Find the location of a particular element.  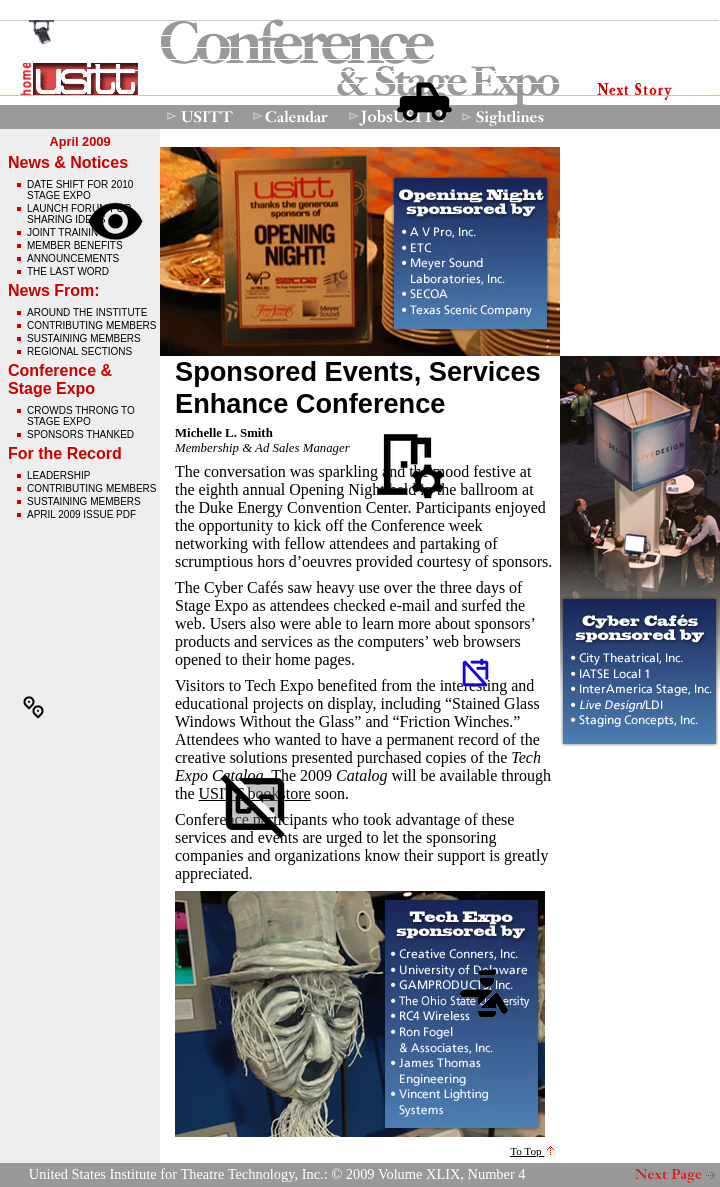

closed captions are disabled is located at coordinates (255, 804).